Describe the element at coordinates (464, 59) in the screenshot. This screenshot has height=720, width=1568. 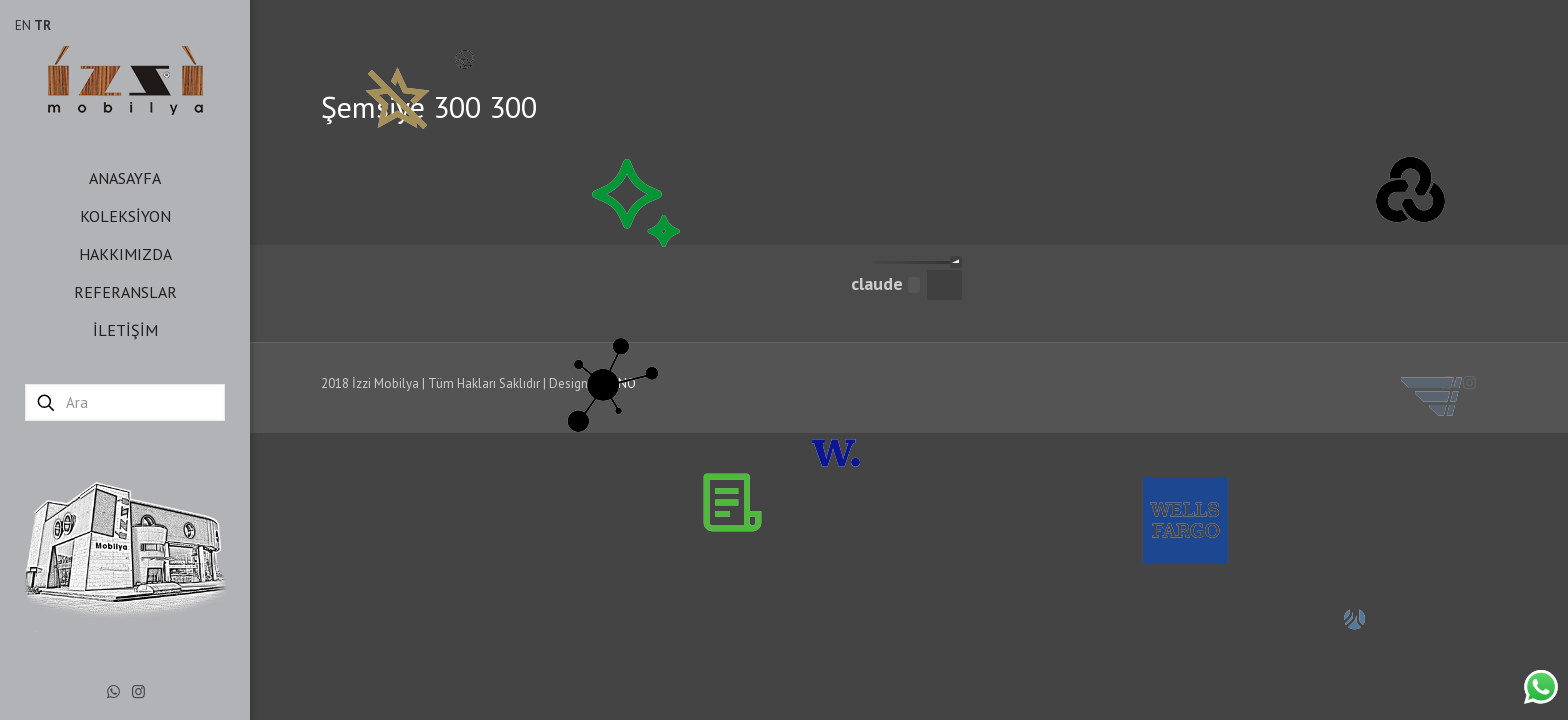
I see `open the Breaker podcast app` at that location.